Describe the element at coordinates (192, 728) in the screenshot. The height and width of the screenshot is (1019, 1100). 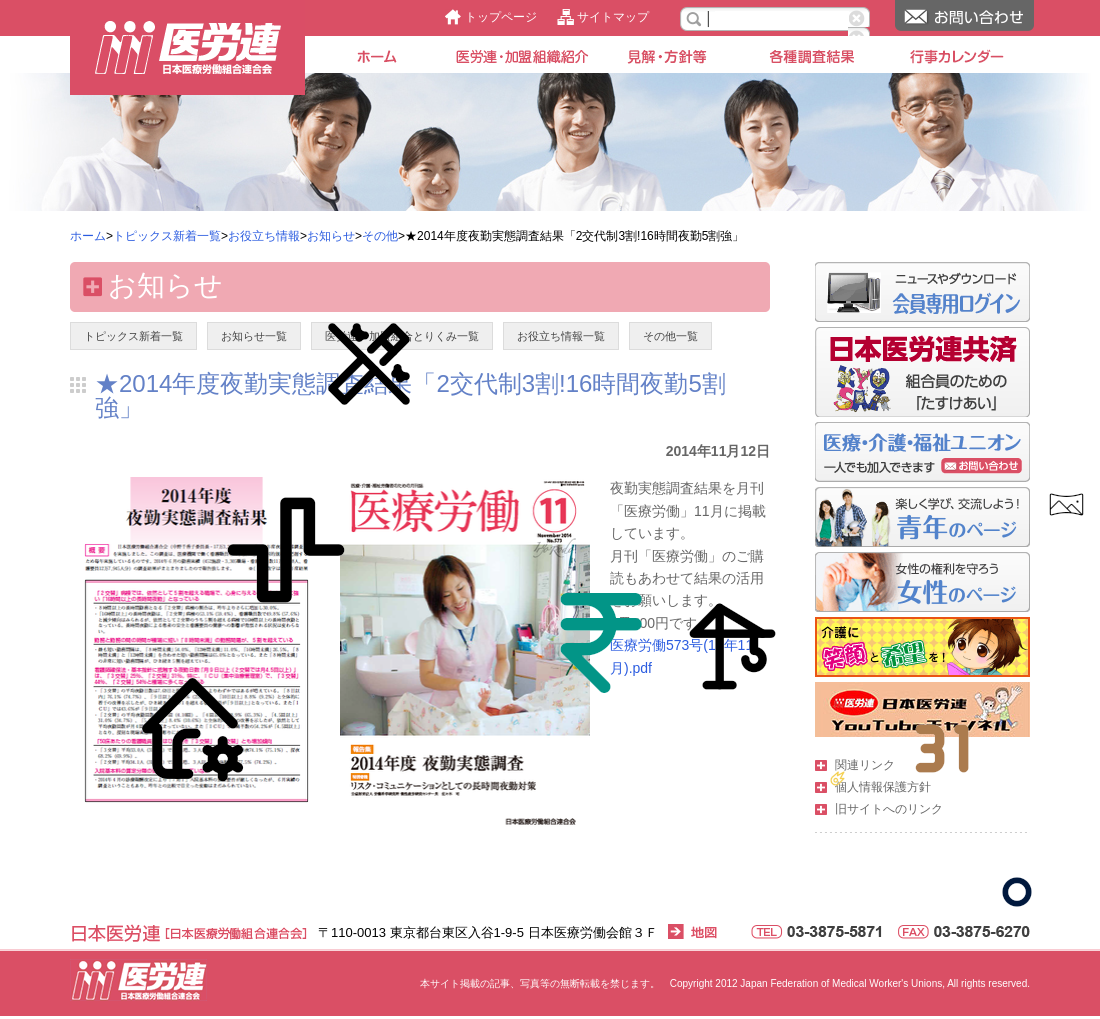
I see `access home settings` at that location.